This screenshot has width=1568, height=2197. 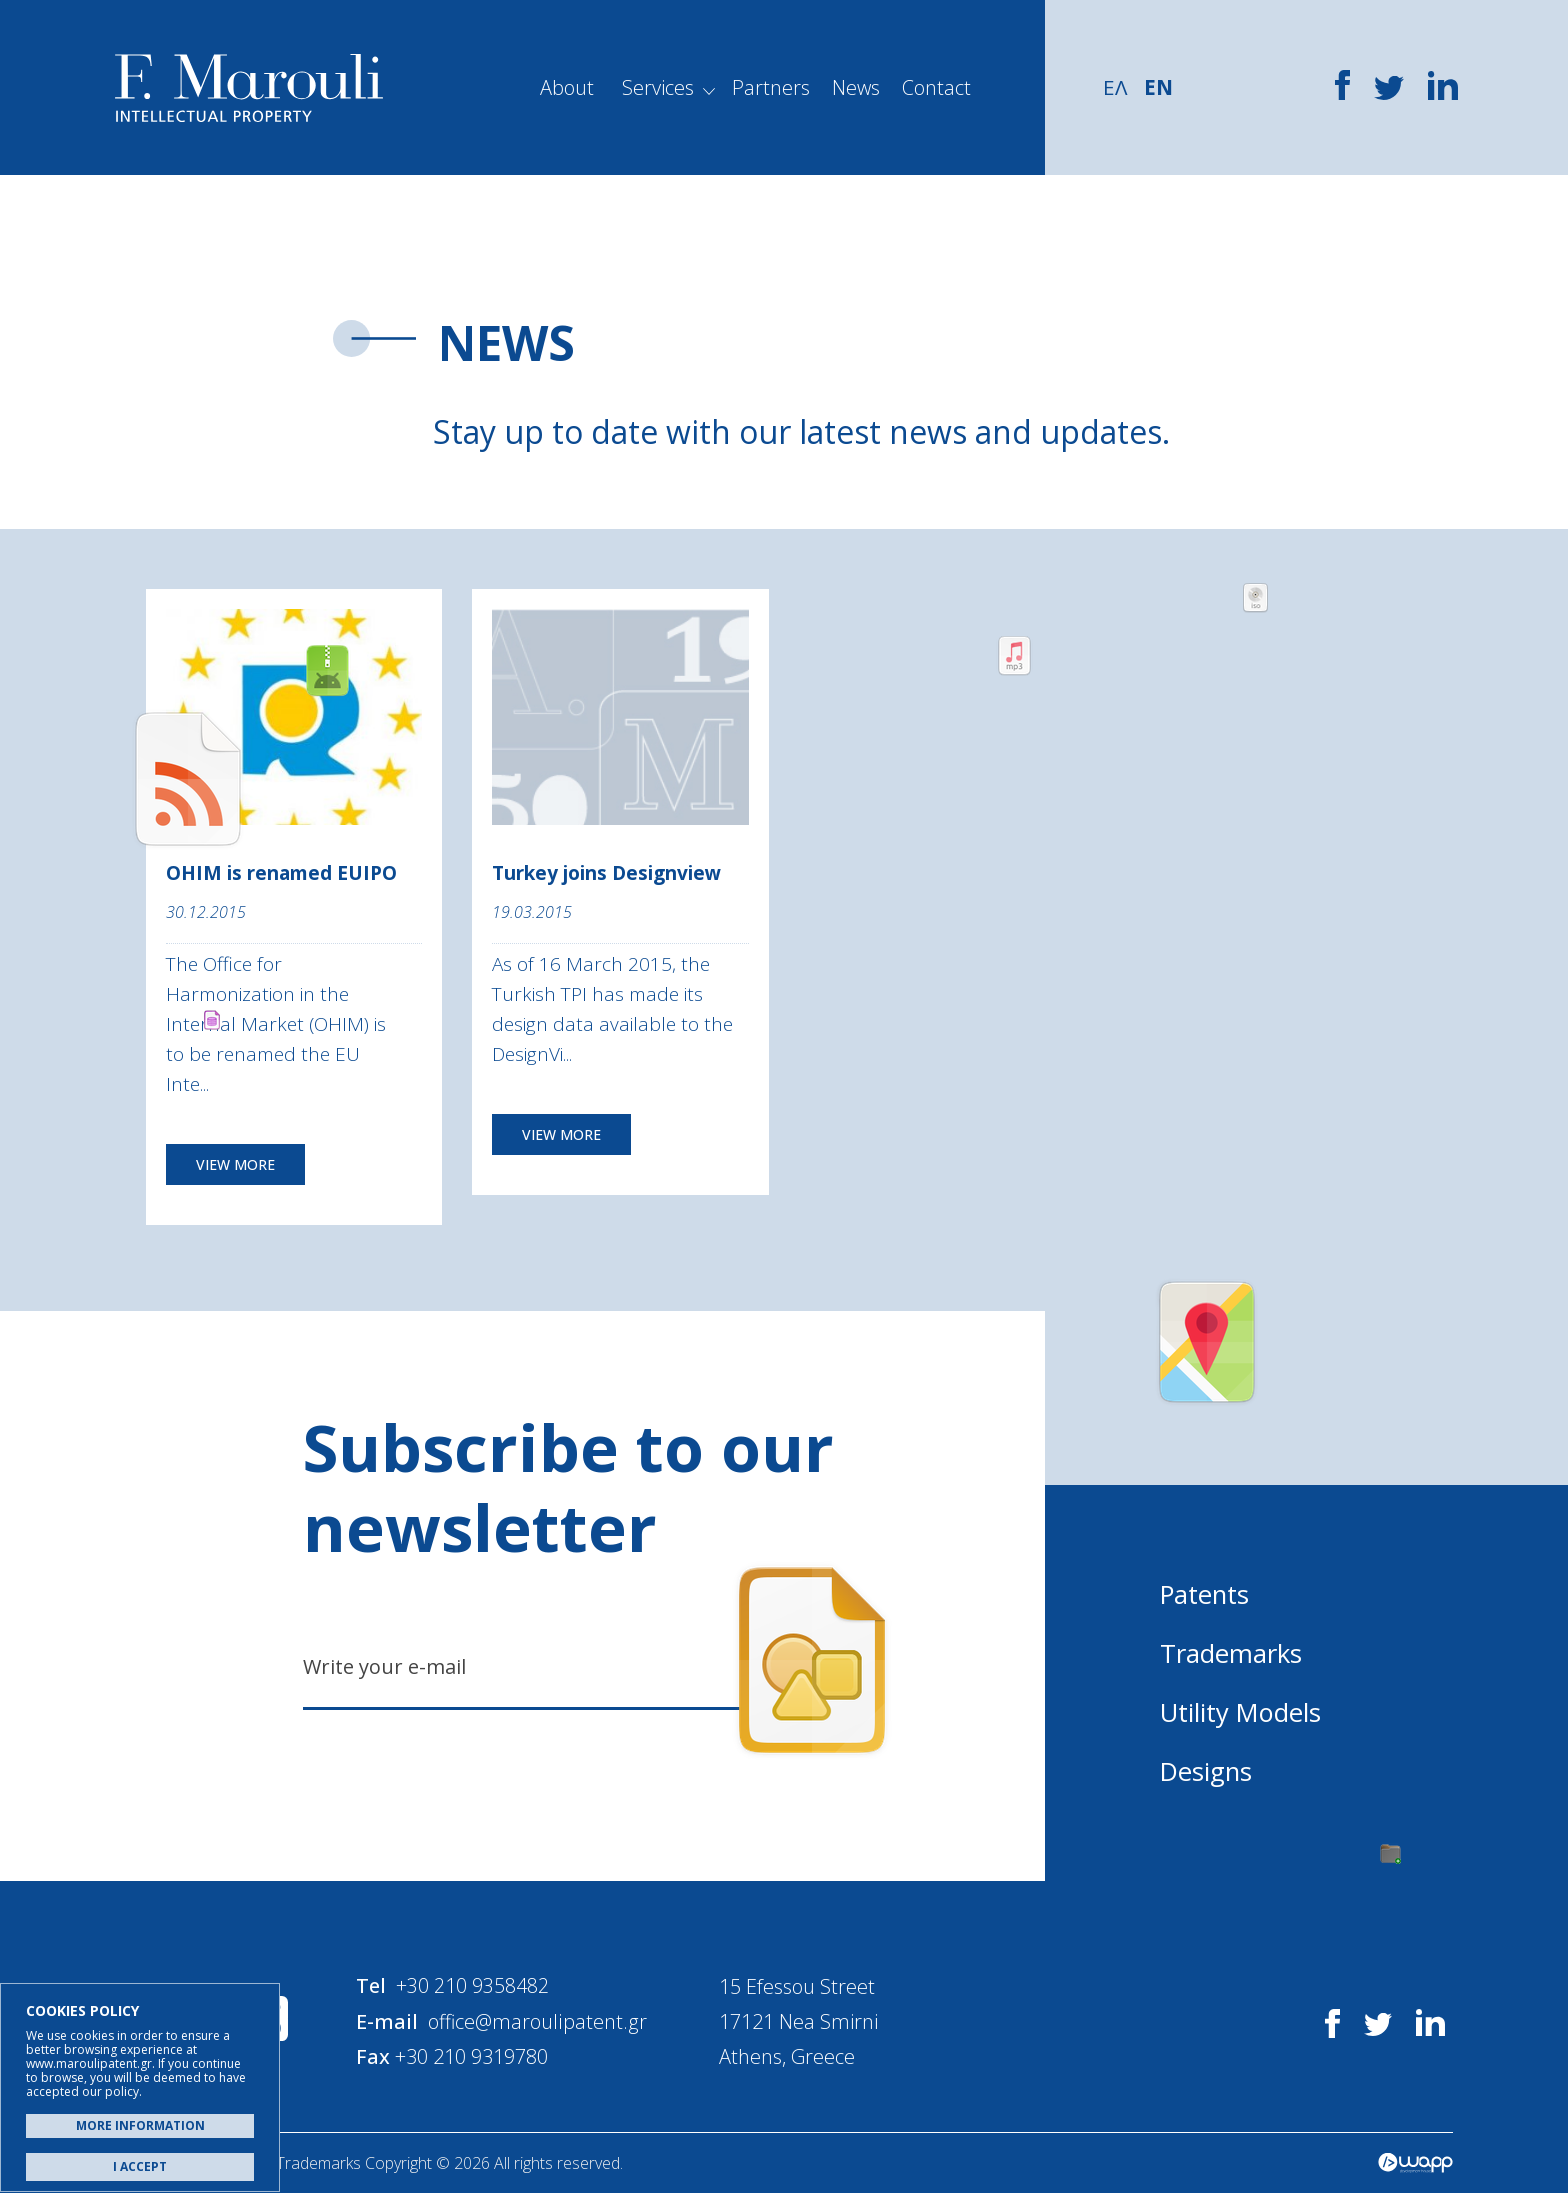 What do you see at coordinates (1390, 1853) in the screenshot?
I see `create a new folder` at bounding box center [1390, 1853].